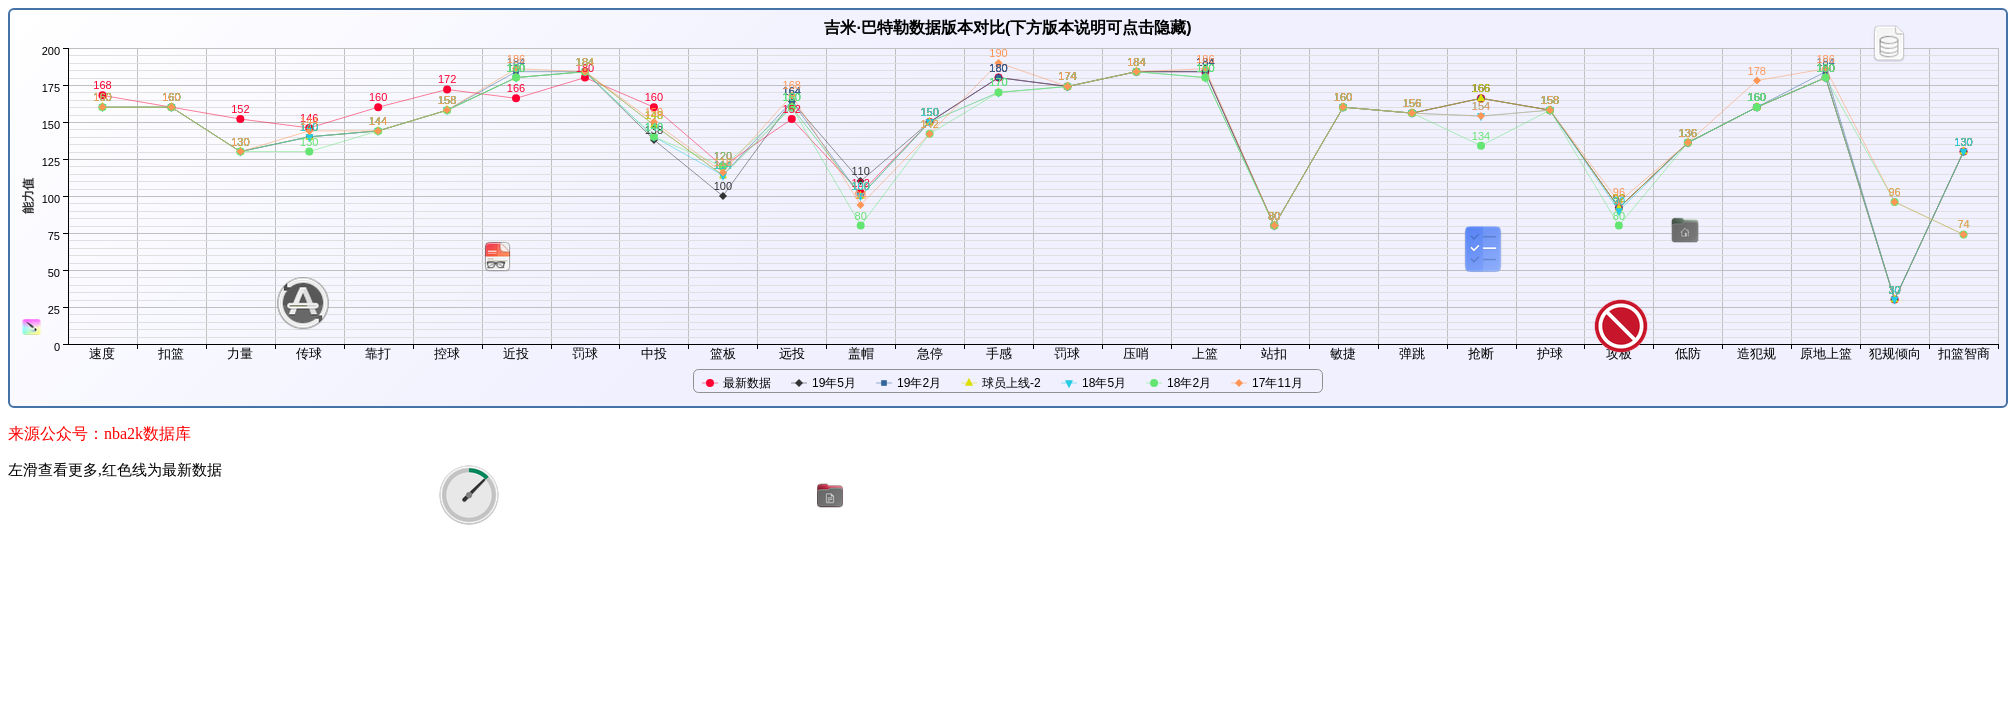 This screenshot has height=720, width=2008. What do you see at coordinates (303, 303) in the screenshot?
I see `open the software update application` at bounding box center [303, 303].